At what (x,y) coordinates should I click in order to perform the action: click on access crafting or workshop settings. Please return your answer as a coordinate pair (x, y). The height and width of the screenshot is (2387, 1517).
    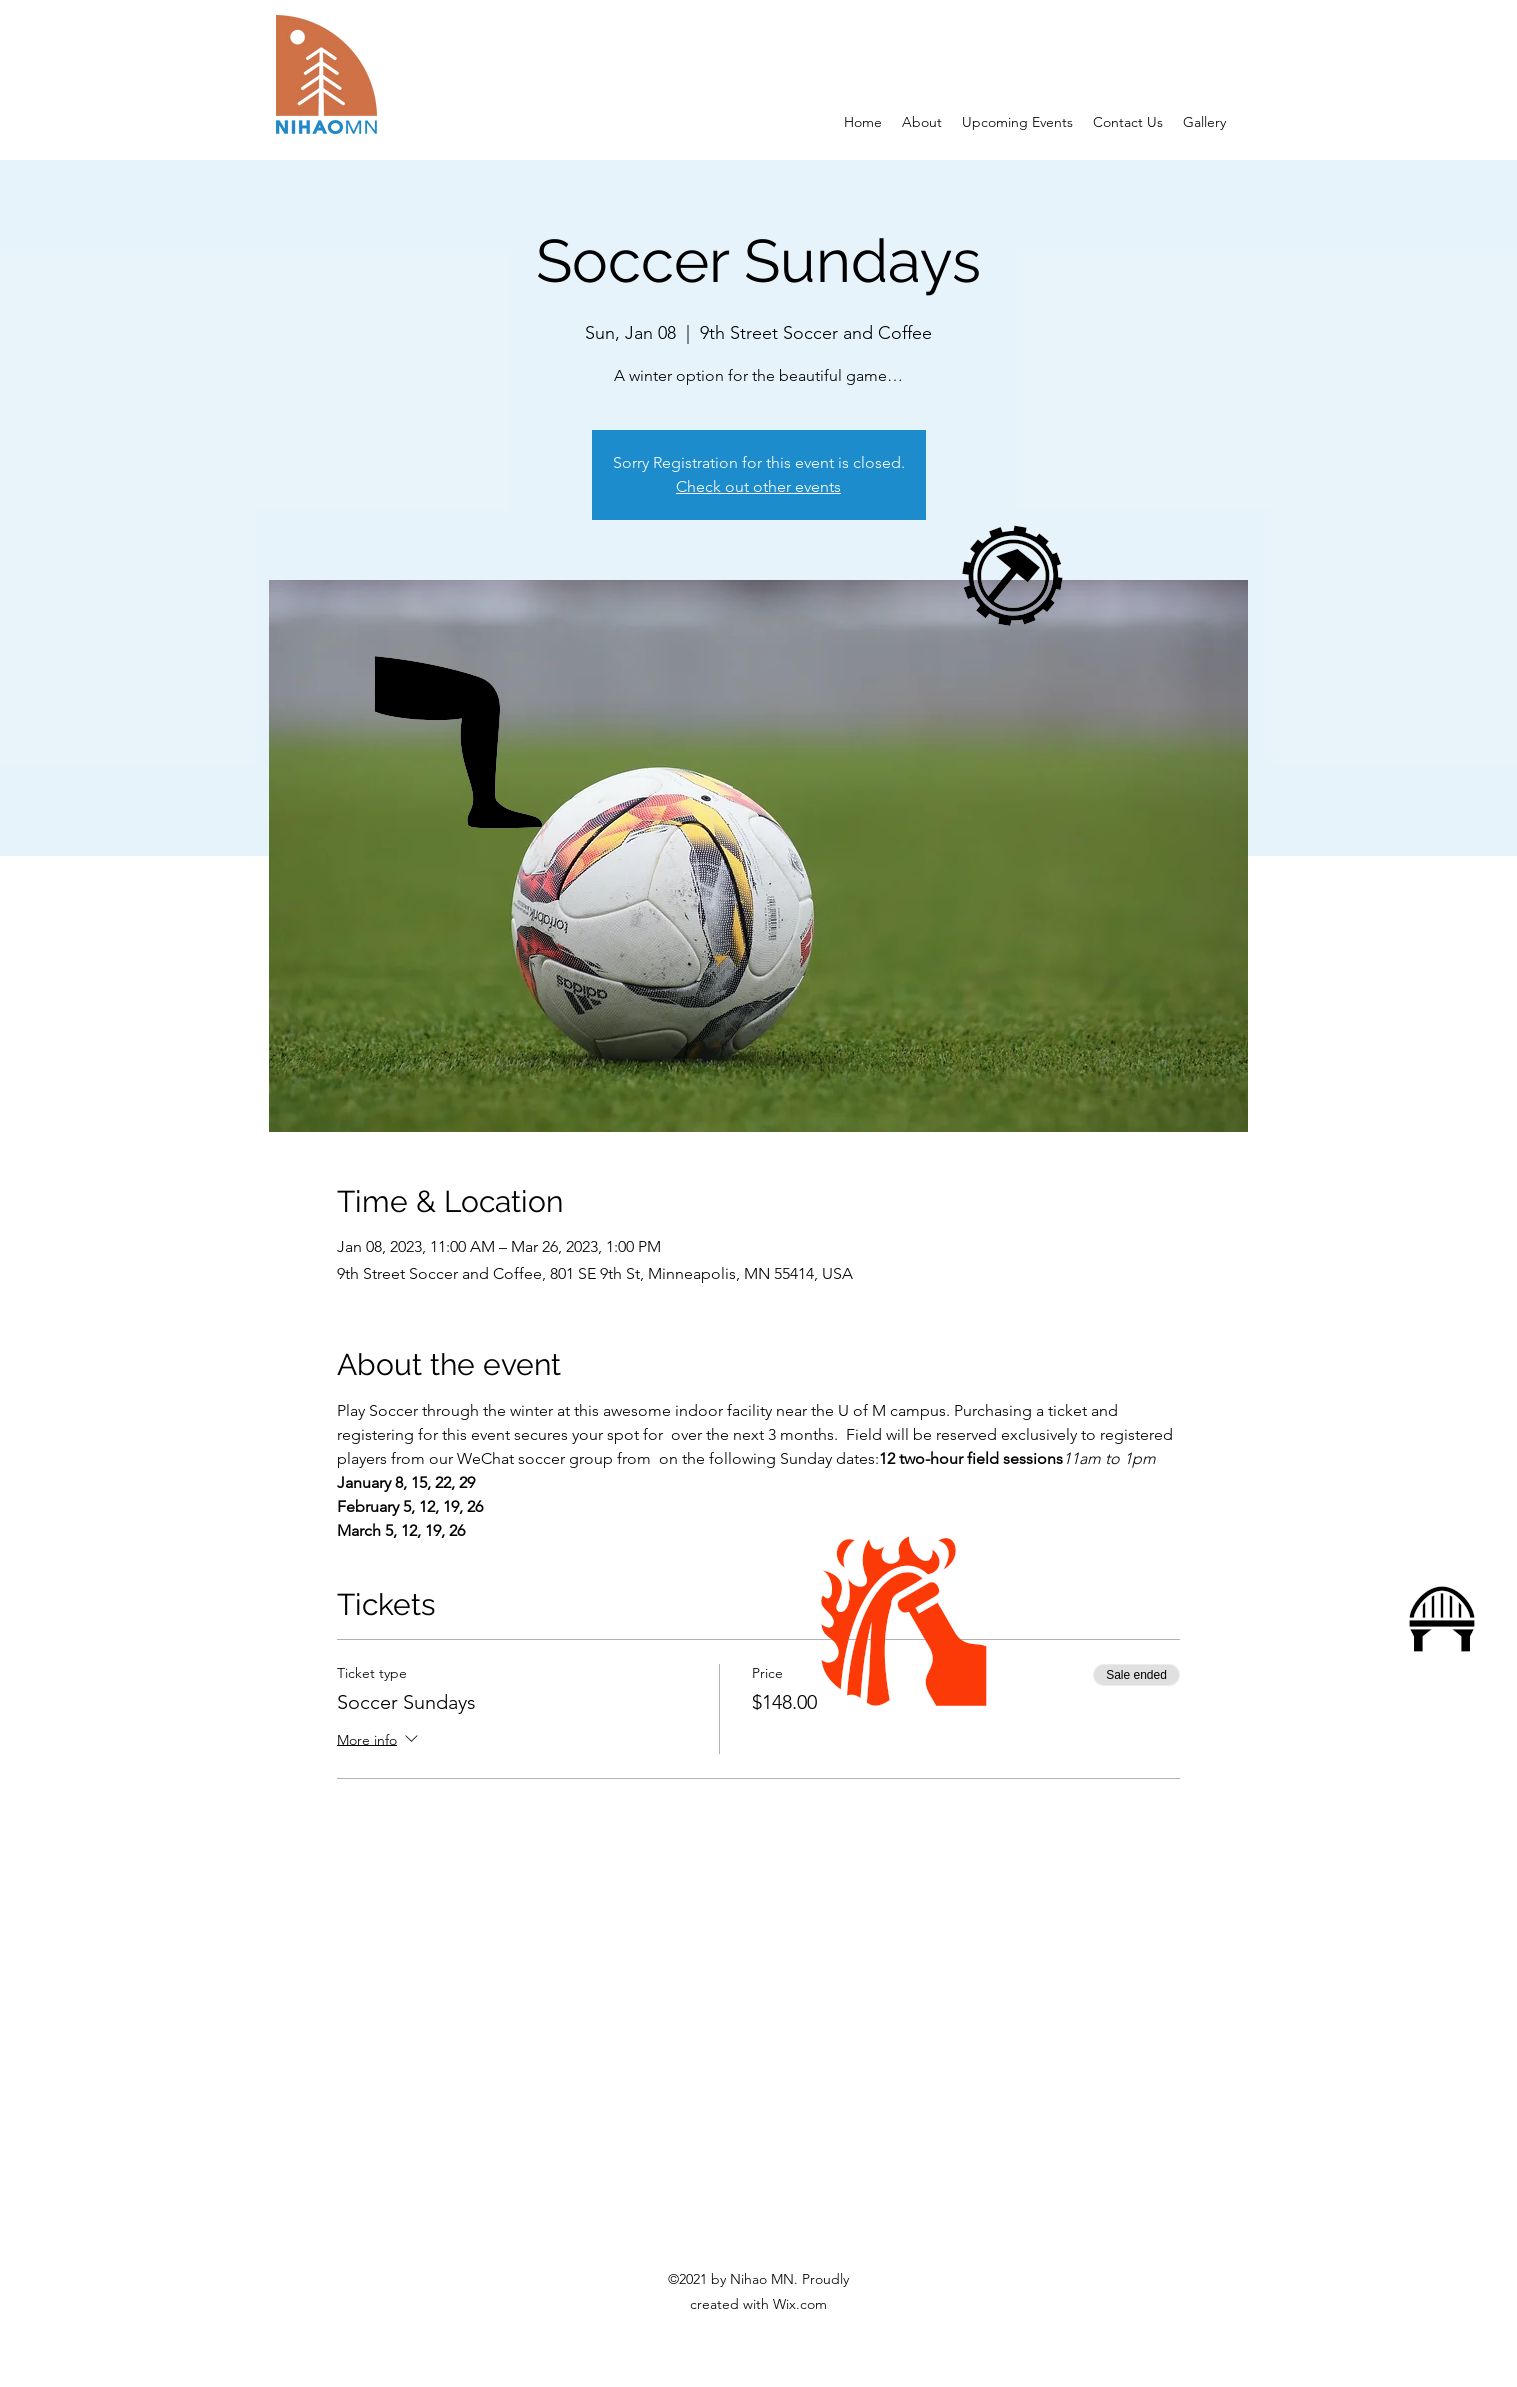
    Looking at the image, I should click on (1012, 575).